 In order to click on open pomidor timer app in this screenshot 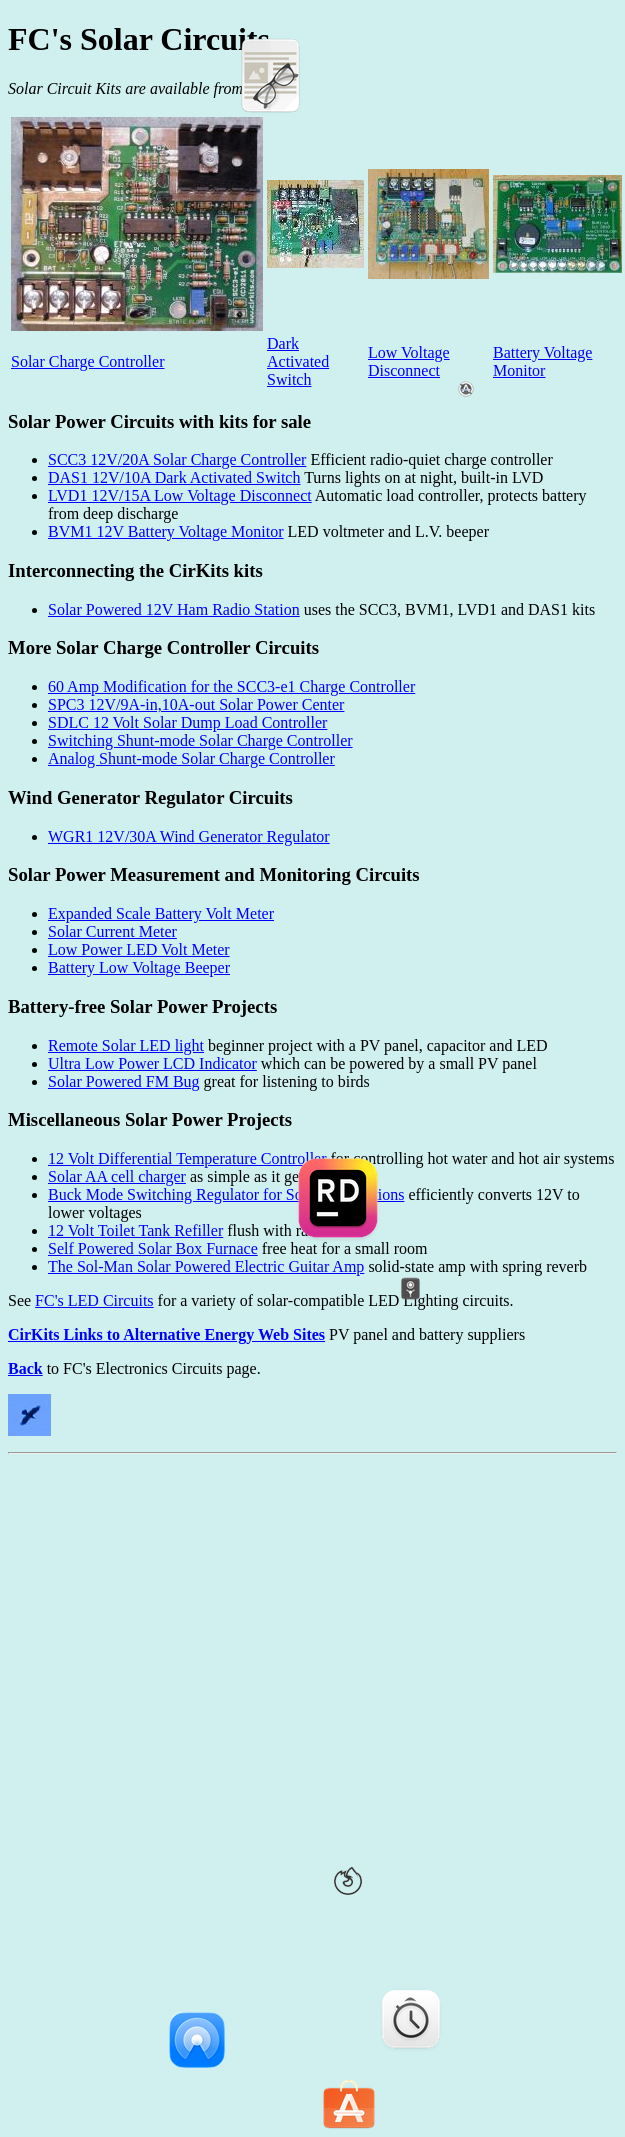, I will do `click(411, 2019)`.